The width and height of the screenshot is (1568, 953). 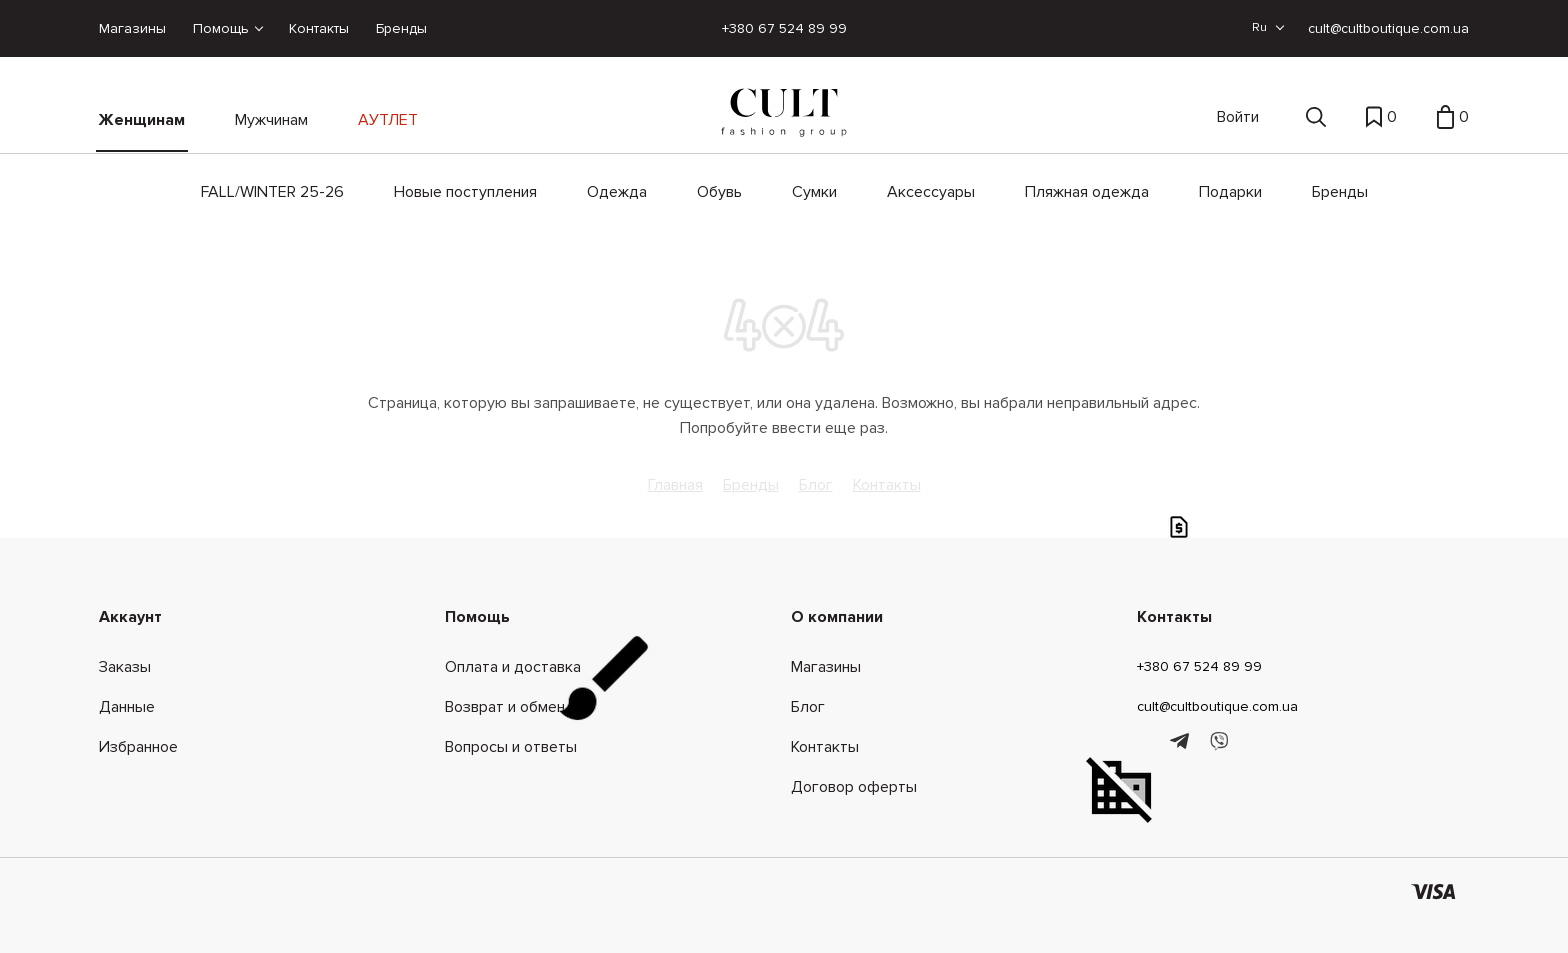 What do you see at coordinates (1179, 527) in the screenshot?
I see `view invoice or billing document` at bounding box center [1179, 527].